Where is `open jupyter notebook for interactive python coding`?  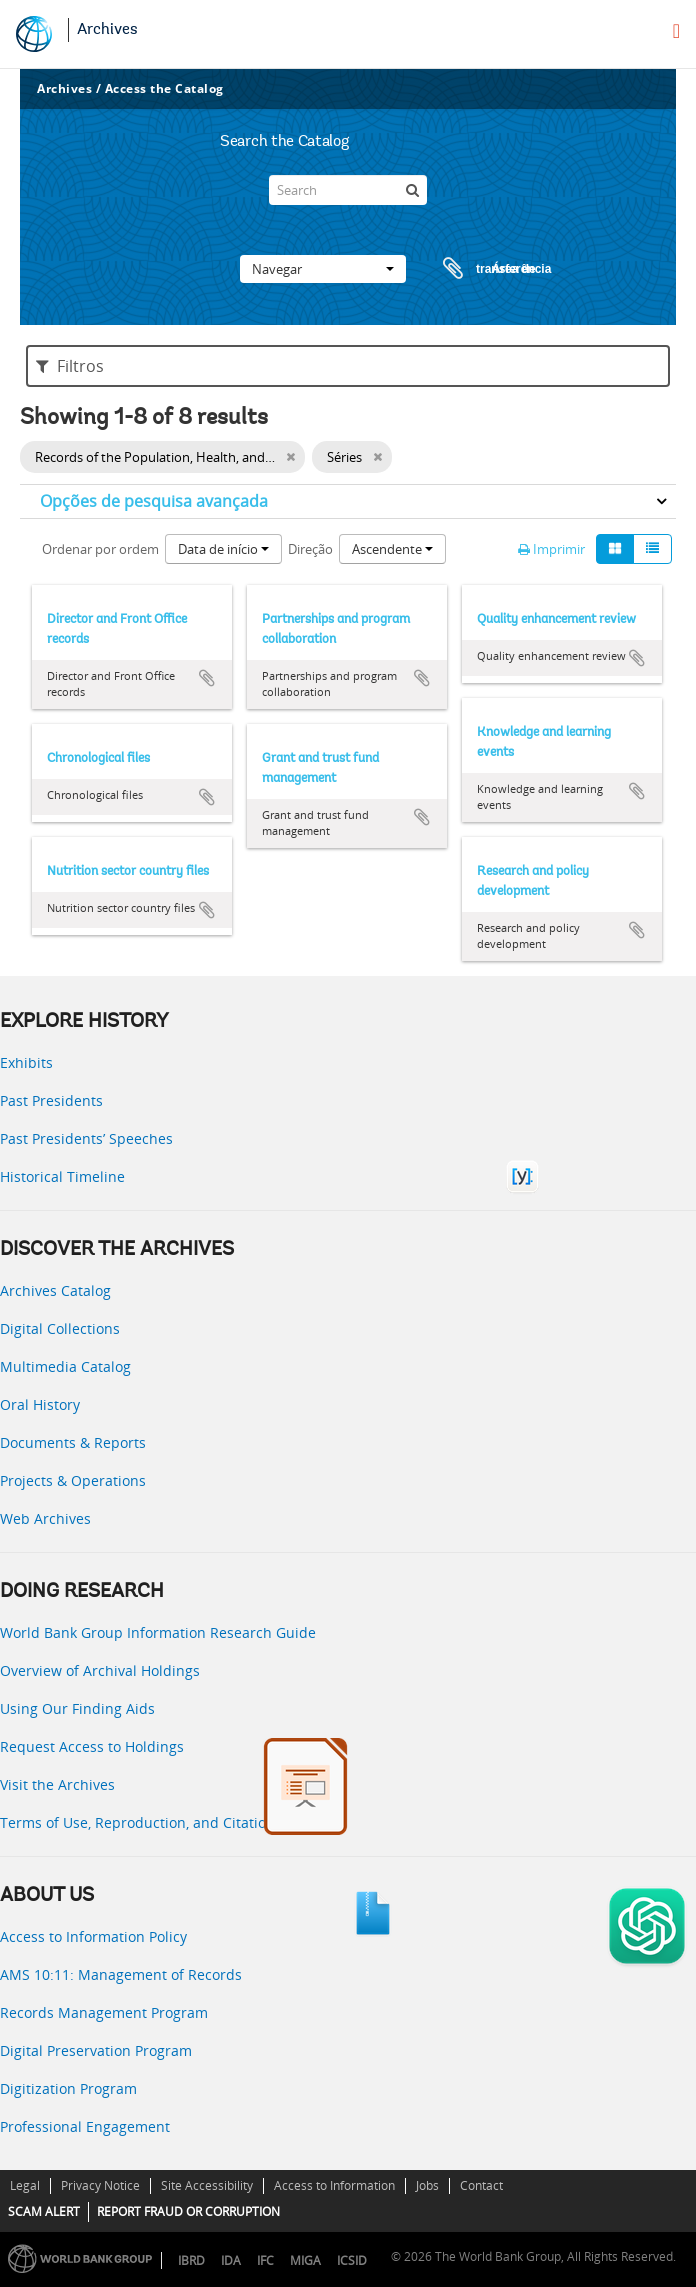
open jupyter notebook for interactive python coding is located at coordinates (522, 1176).